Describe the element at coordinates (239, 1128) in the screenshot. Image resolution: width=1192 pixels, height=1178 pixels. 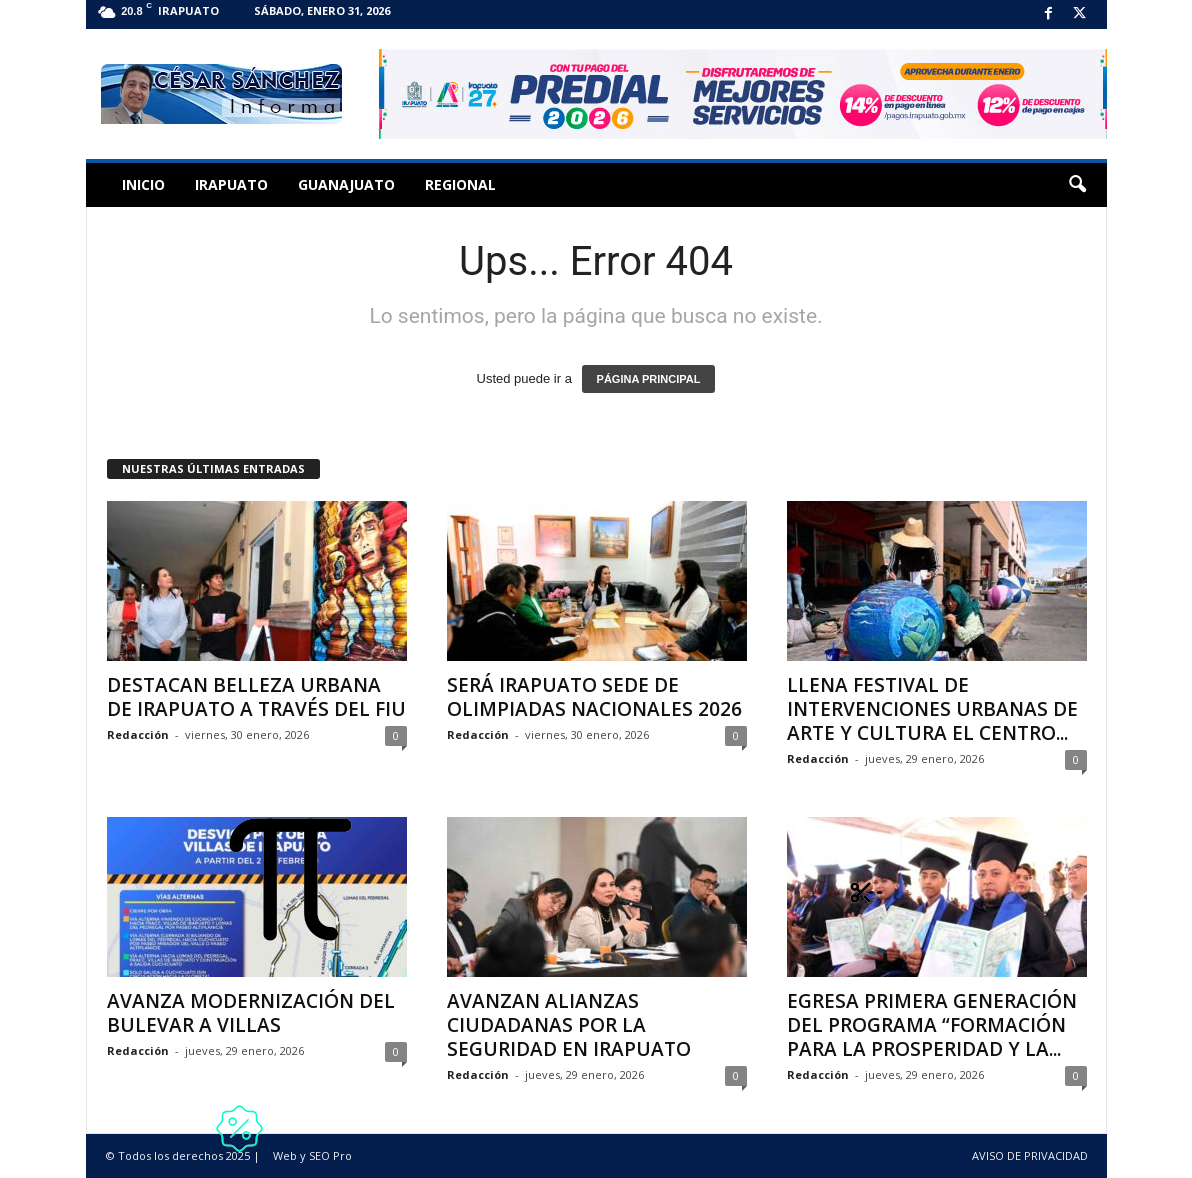
I see `view available discounts or promotions` at that location.